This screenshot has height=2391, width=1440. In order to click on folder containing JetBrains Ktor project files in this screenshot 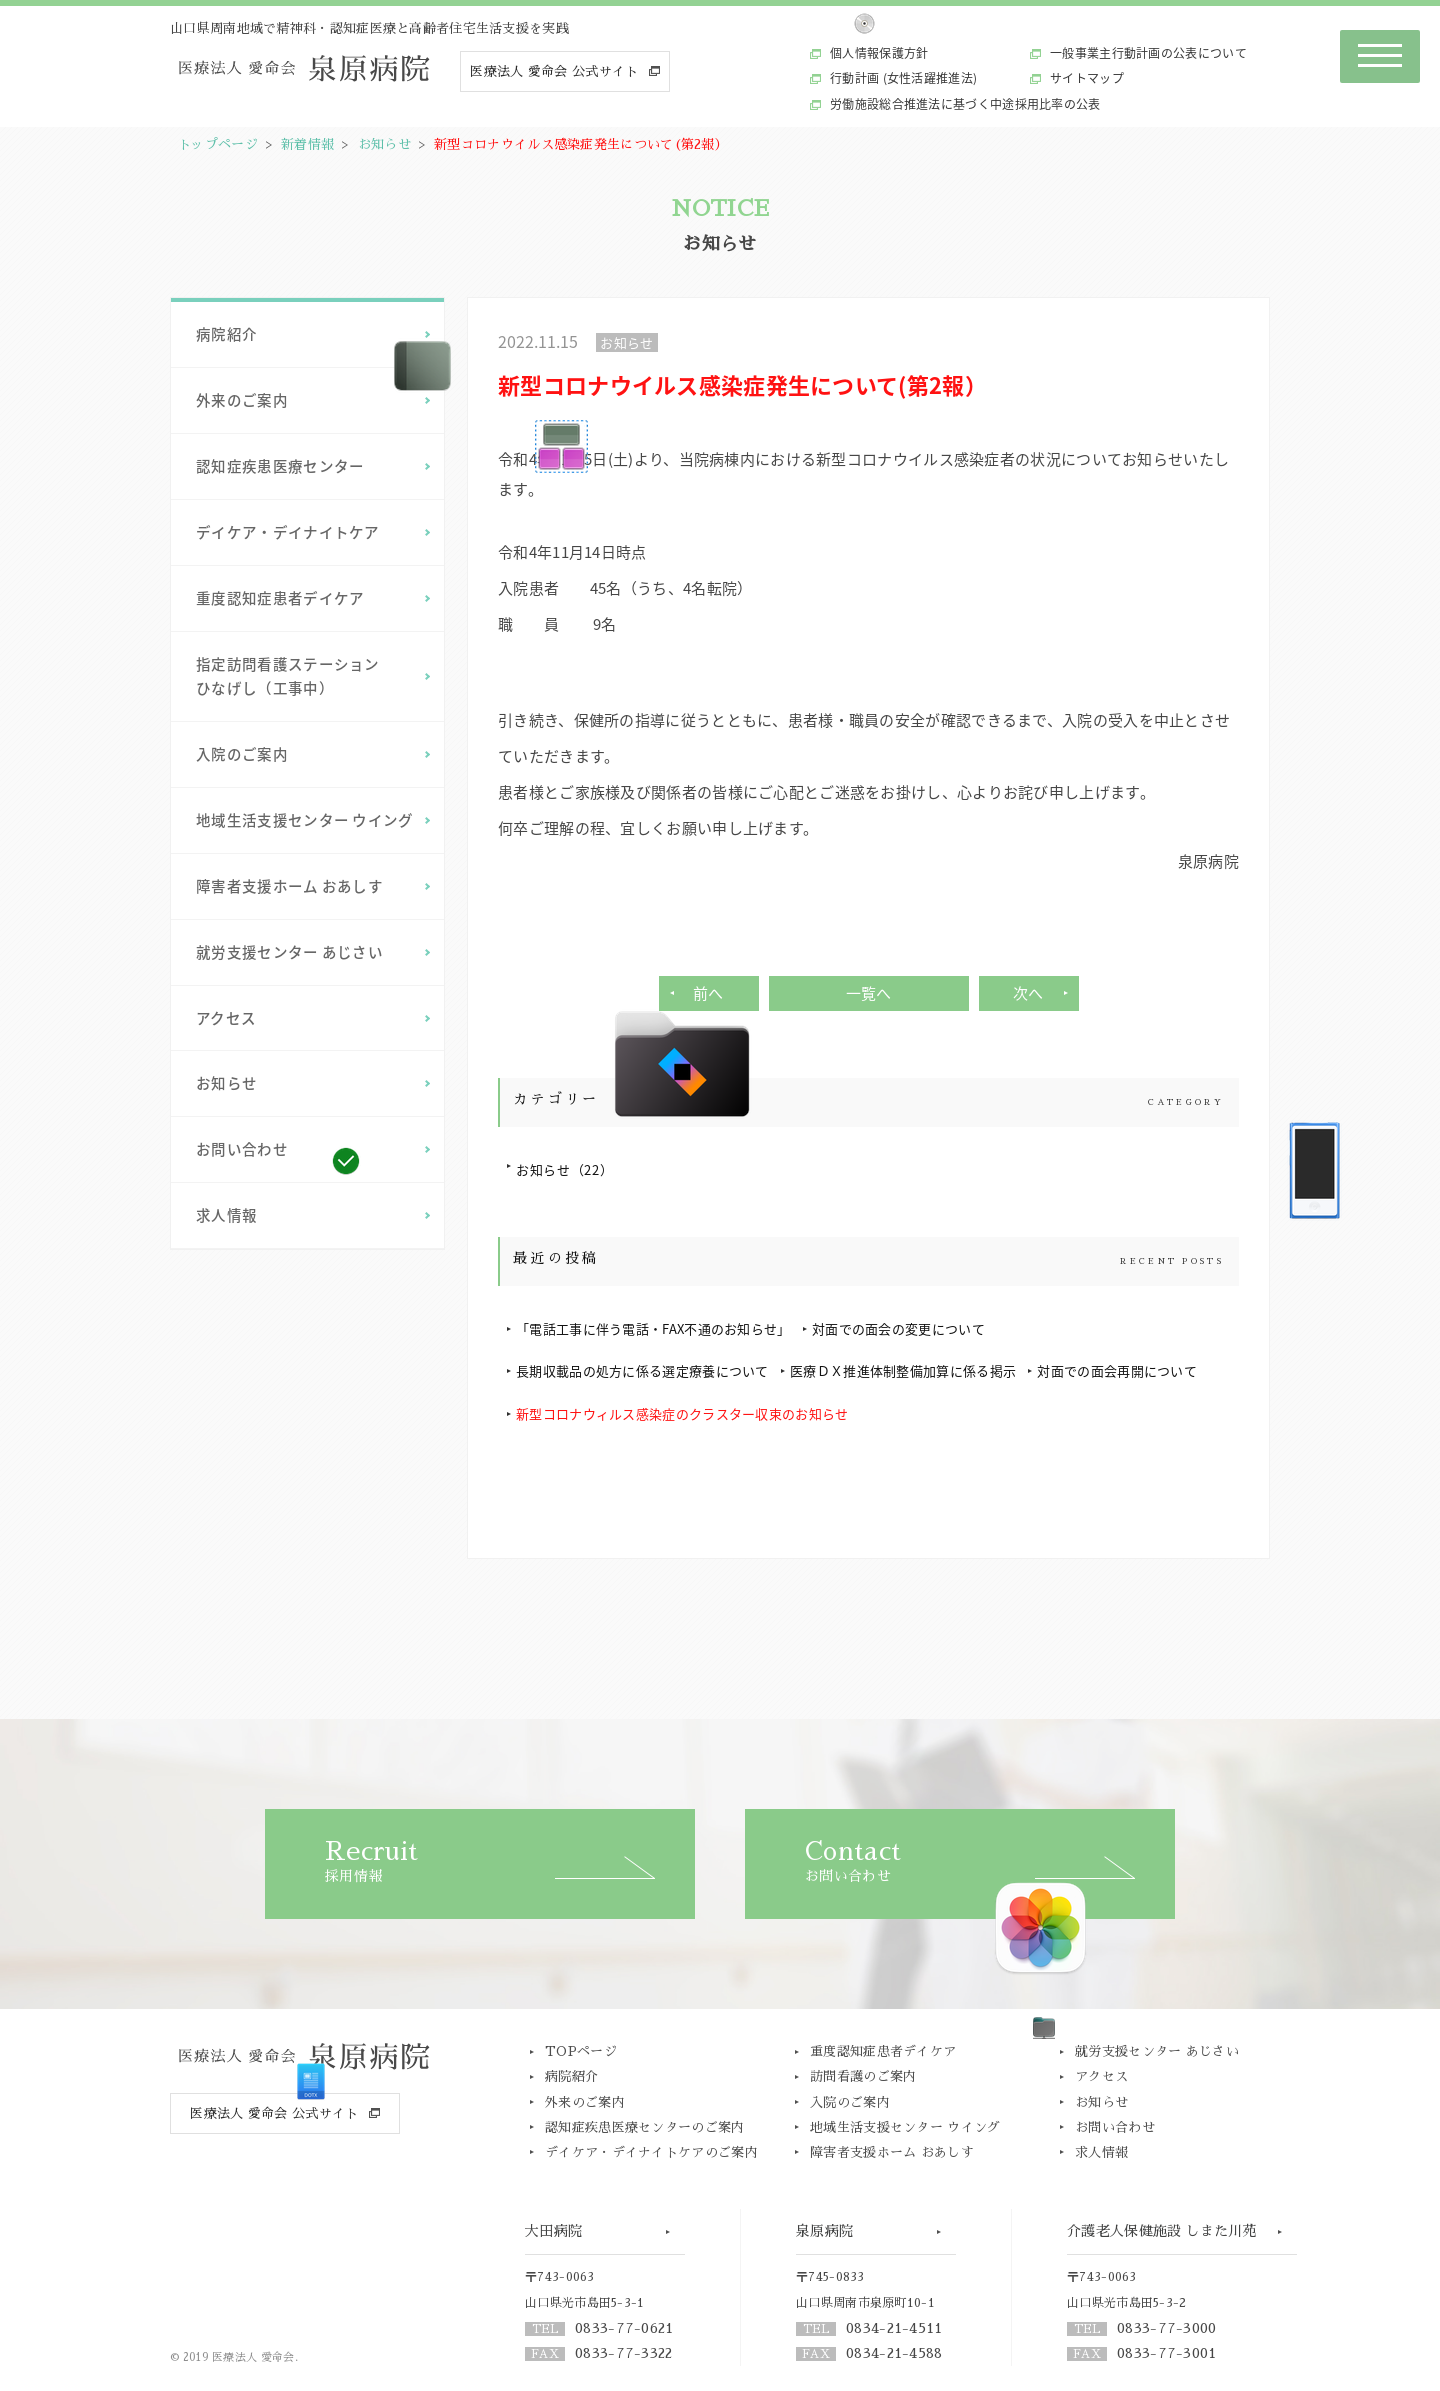, I will do `click(681, 1067)`.